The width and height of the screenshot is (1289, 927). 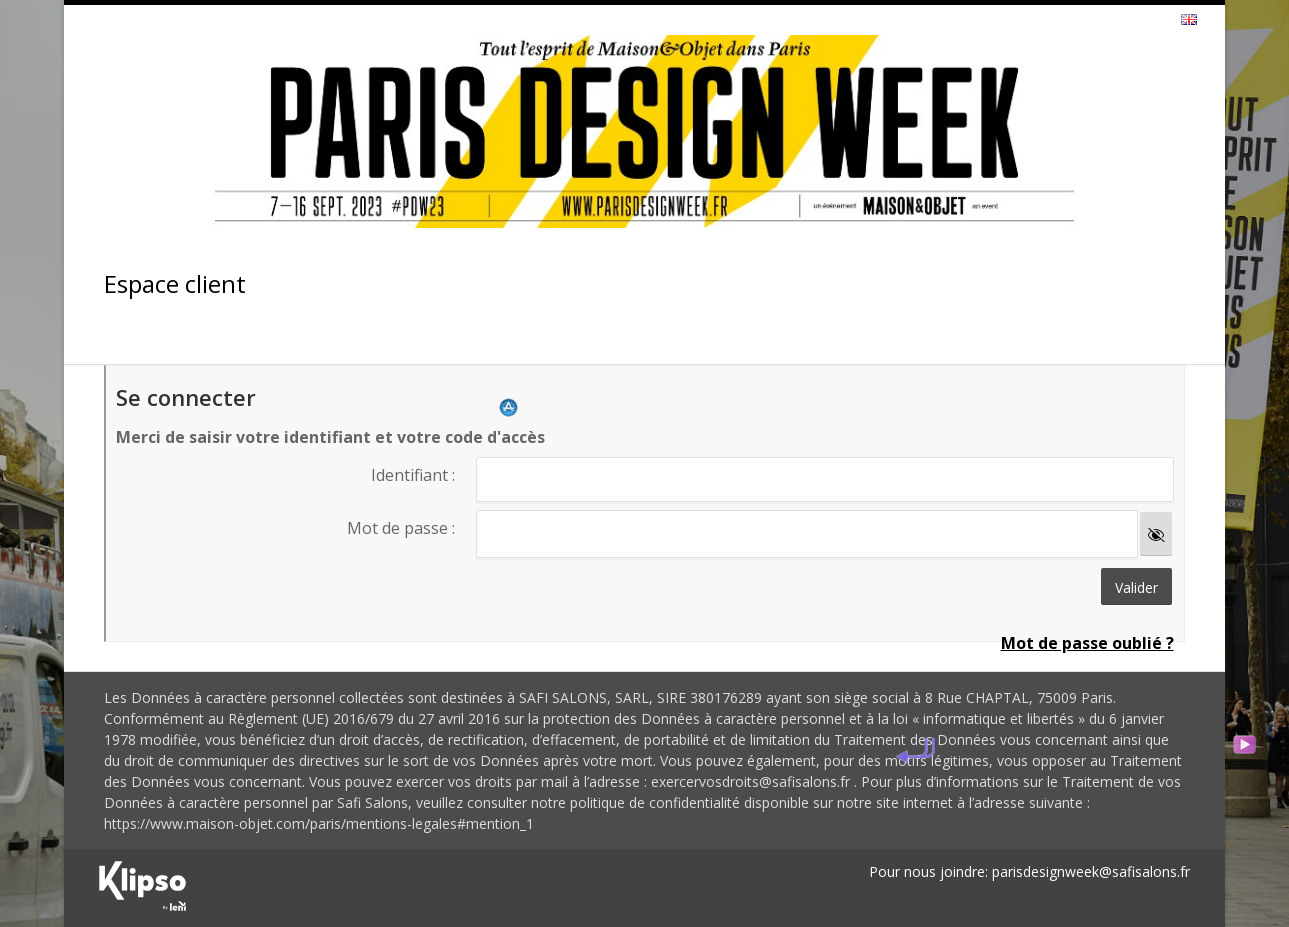 I want to click on open celluloid media player, so click(x=1244, y=744).